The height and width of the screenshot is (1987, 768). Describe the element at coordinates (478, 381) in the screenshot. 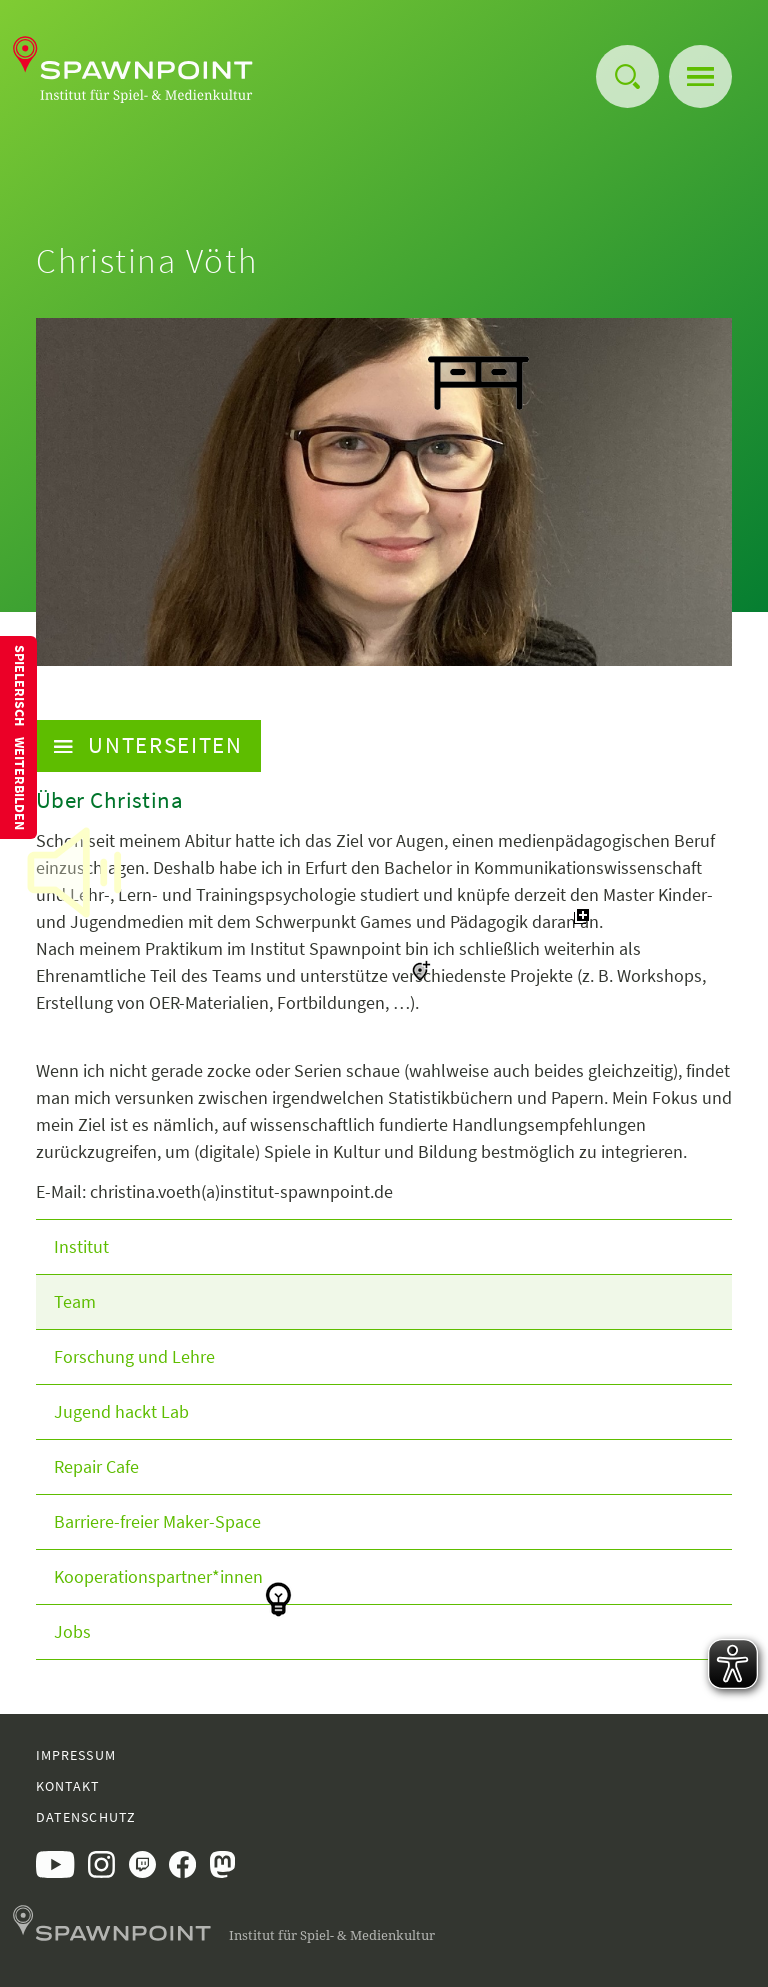

I see `access workspace or office settings` at that location.